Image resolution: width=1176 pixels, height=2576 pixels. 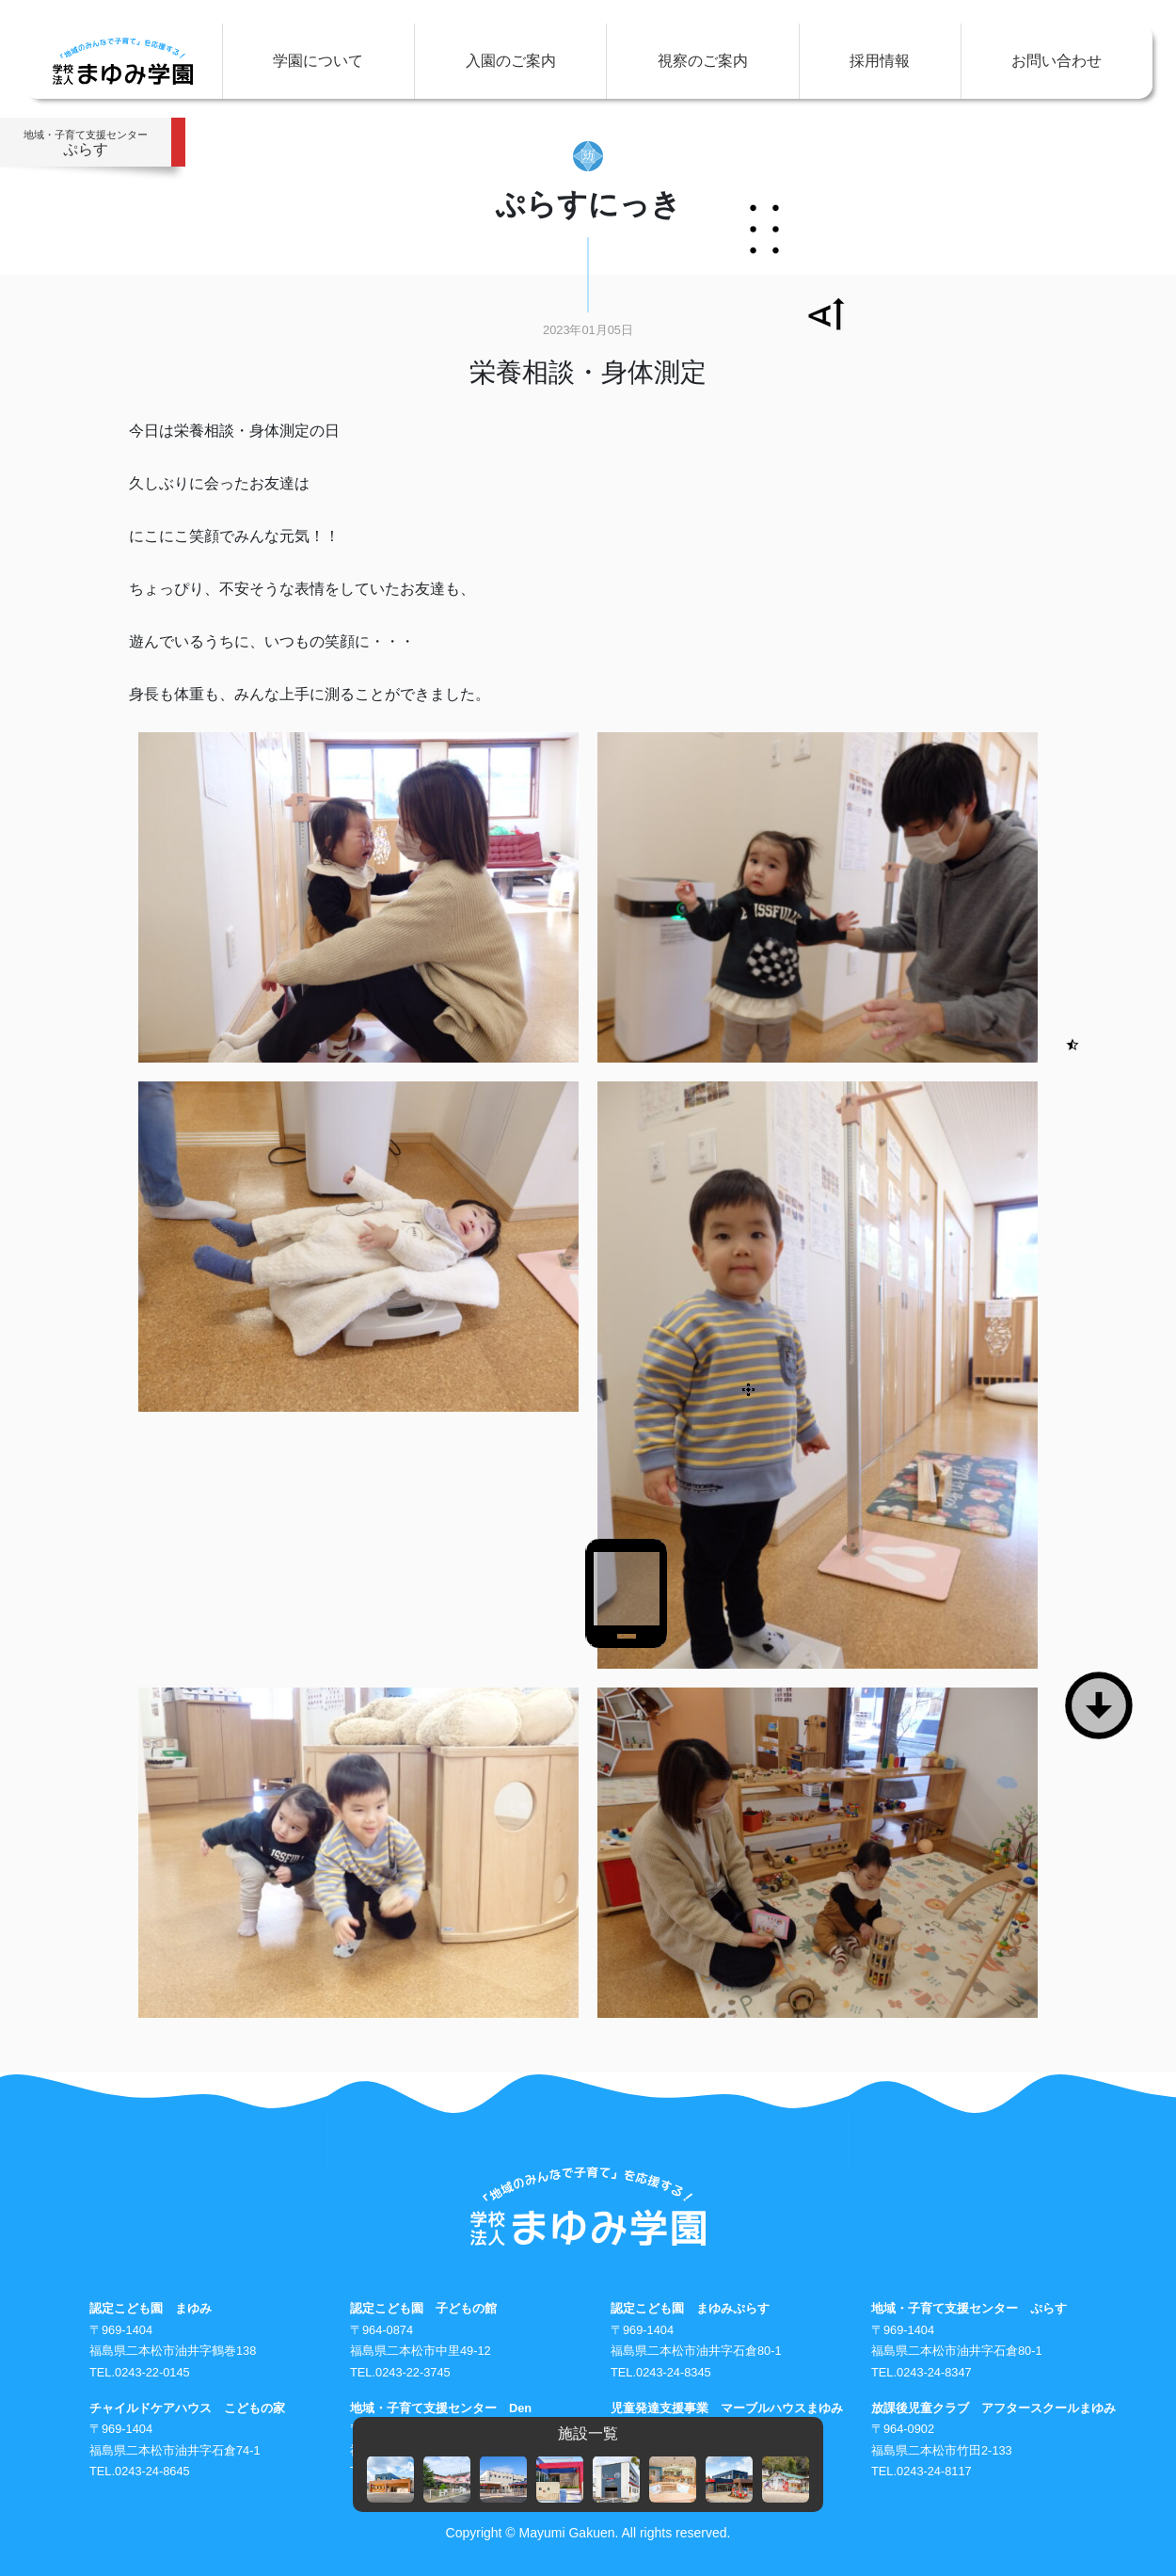 I want to click on download file or content, so click(x=1099, y=1705).